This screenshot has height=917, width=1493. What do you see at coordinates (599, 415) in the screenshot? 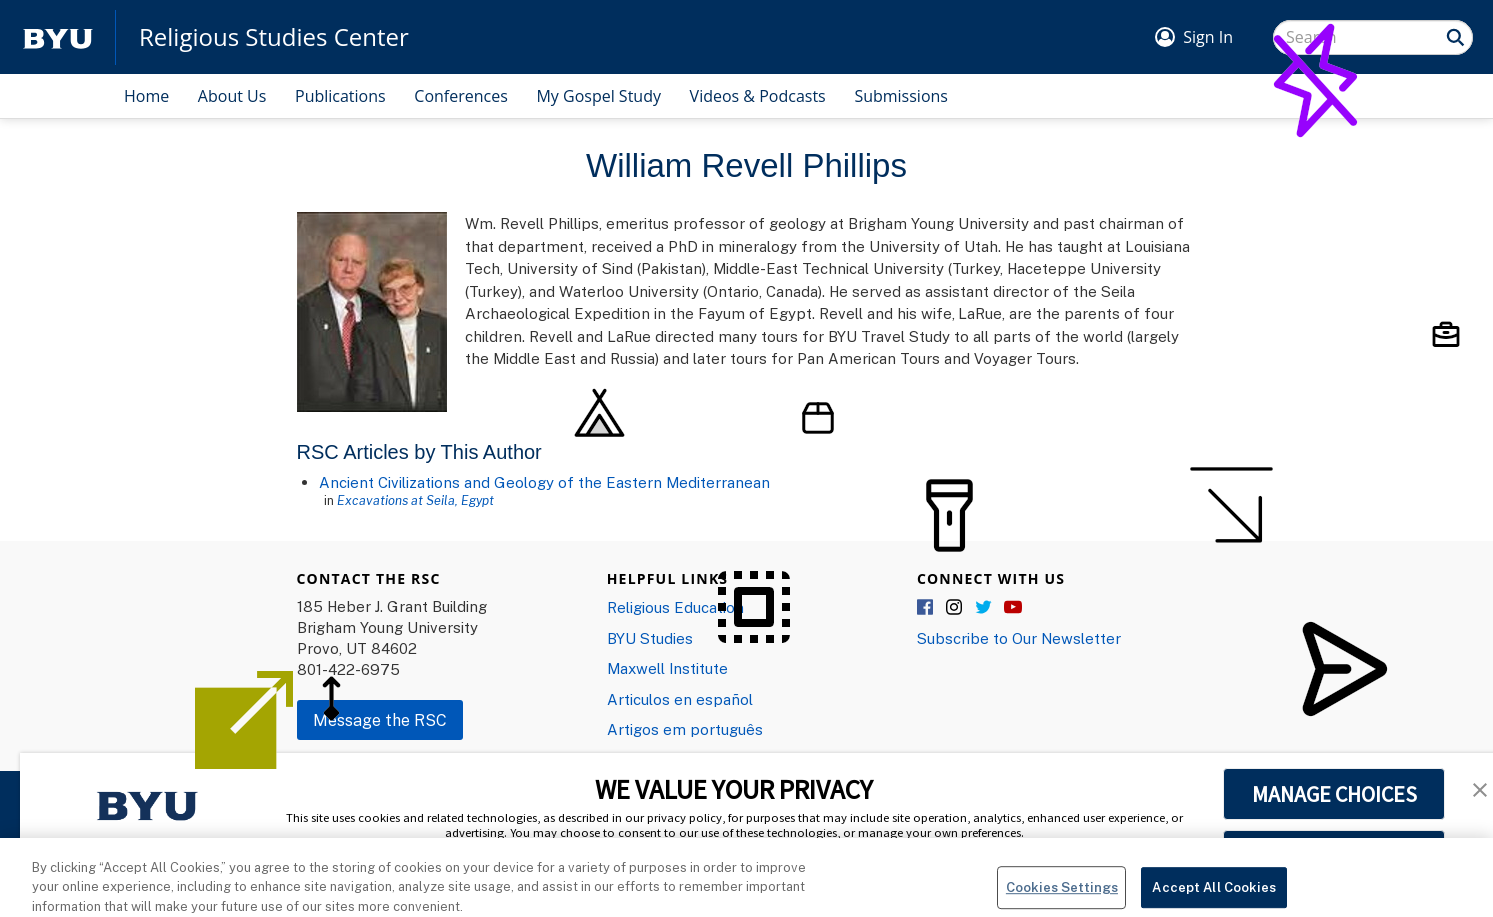
I see `access camping or outdoor activity features` at bounding box center [599, 415].